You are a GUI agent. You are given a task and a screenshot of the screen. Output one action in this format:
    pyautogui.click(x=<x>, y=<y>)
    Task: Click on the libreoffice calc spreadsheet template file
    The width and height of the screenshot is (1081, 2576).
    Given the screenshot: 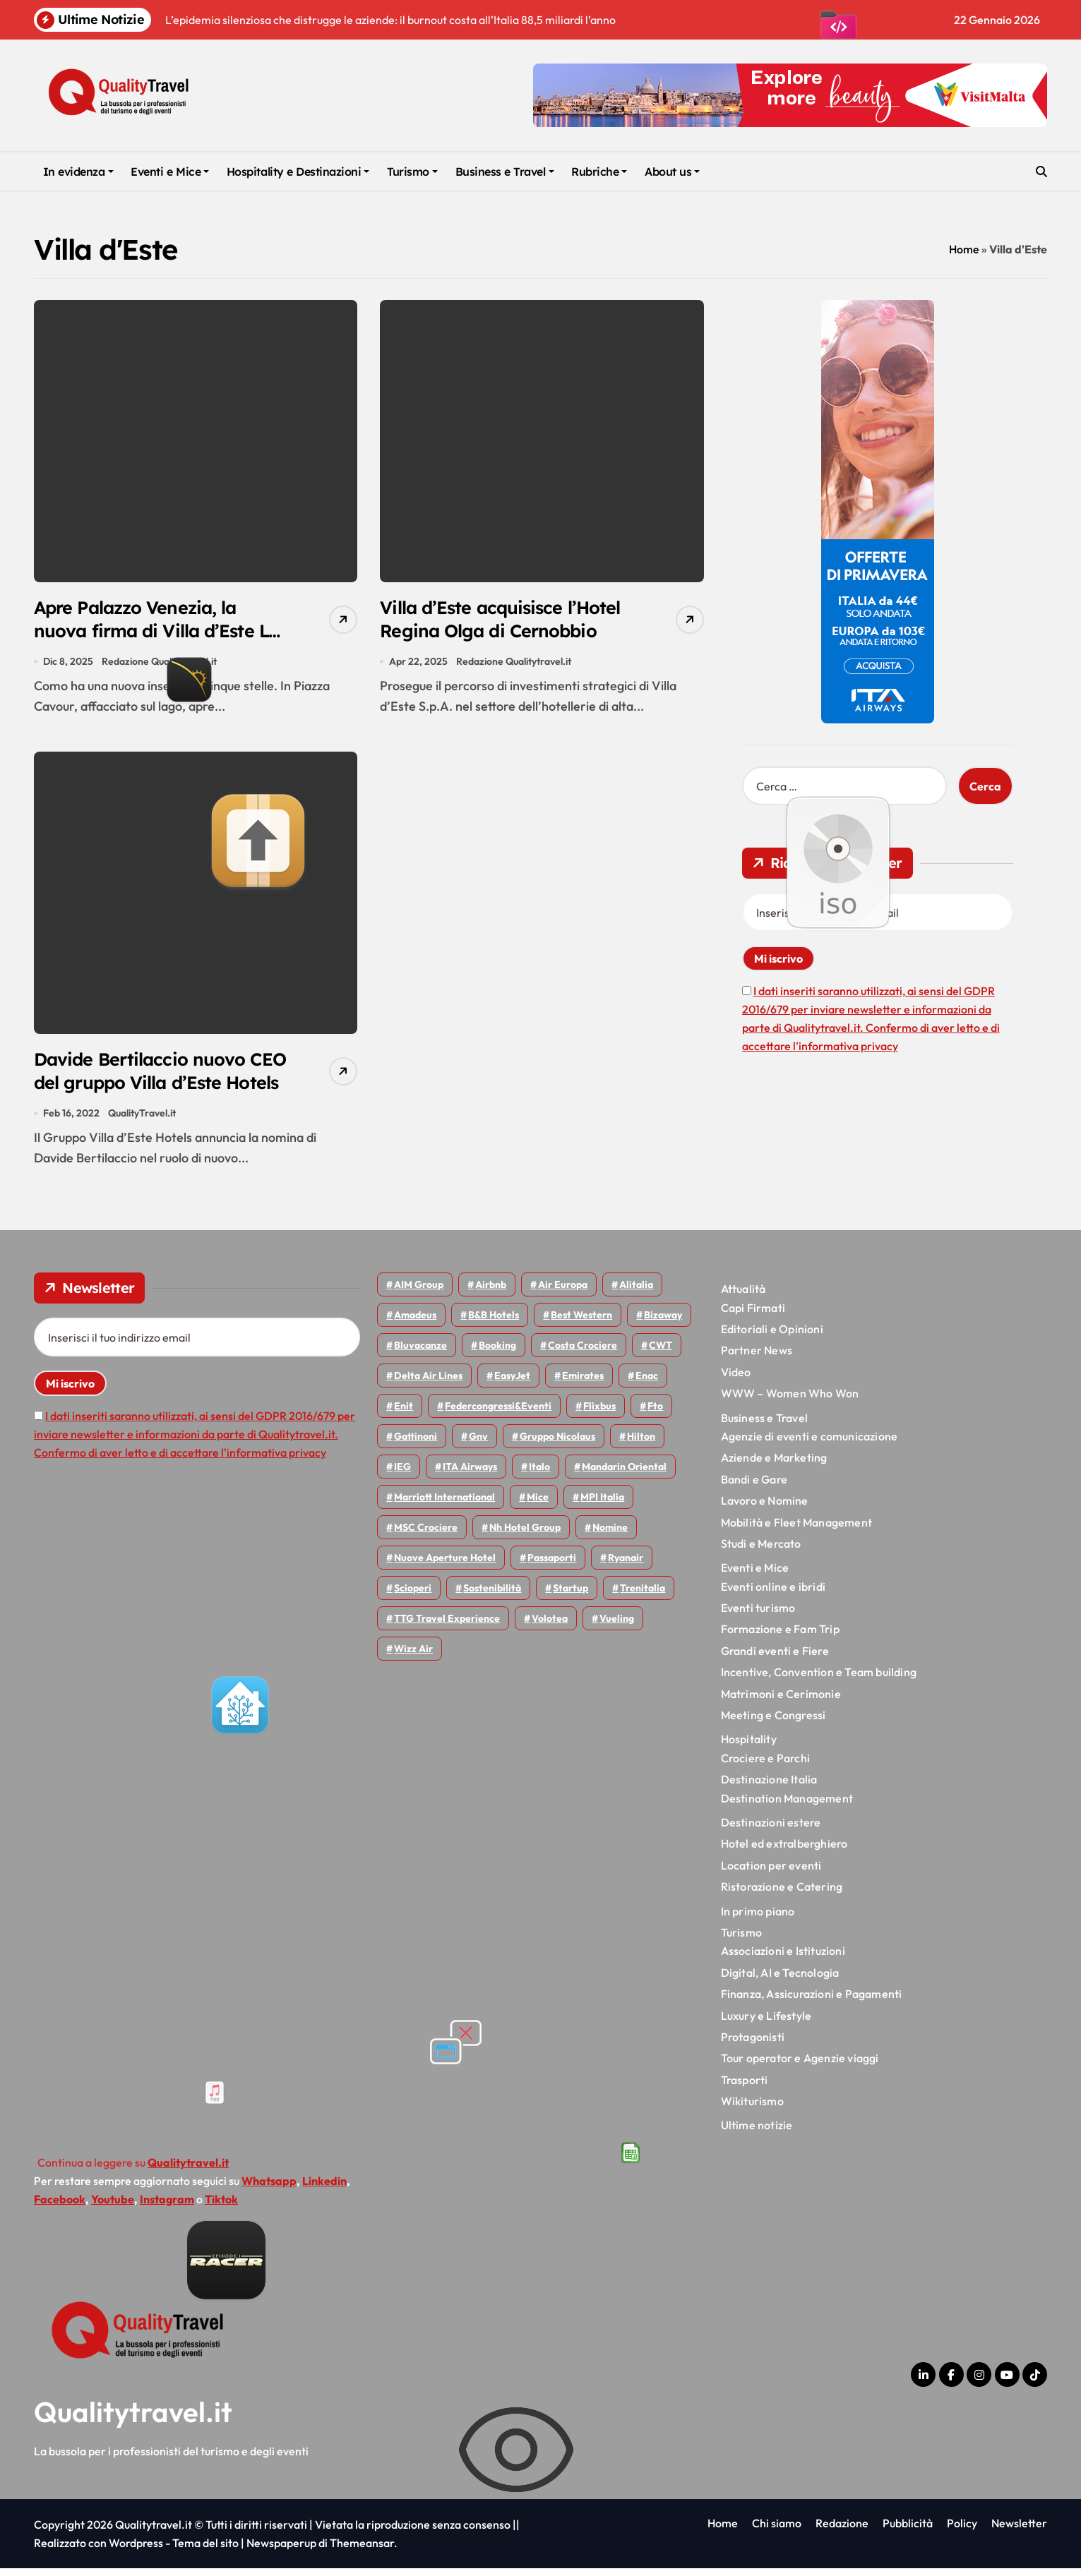 What is the action you would take?
    pyautogui.click(x=631, y=2153)
    